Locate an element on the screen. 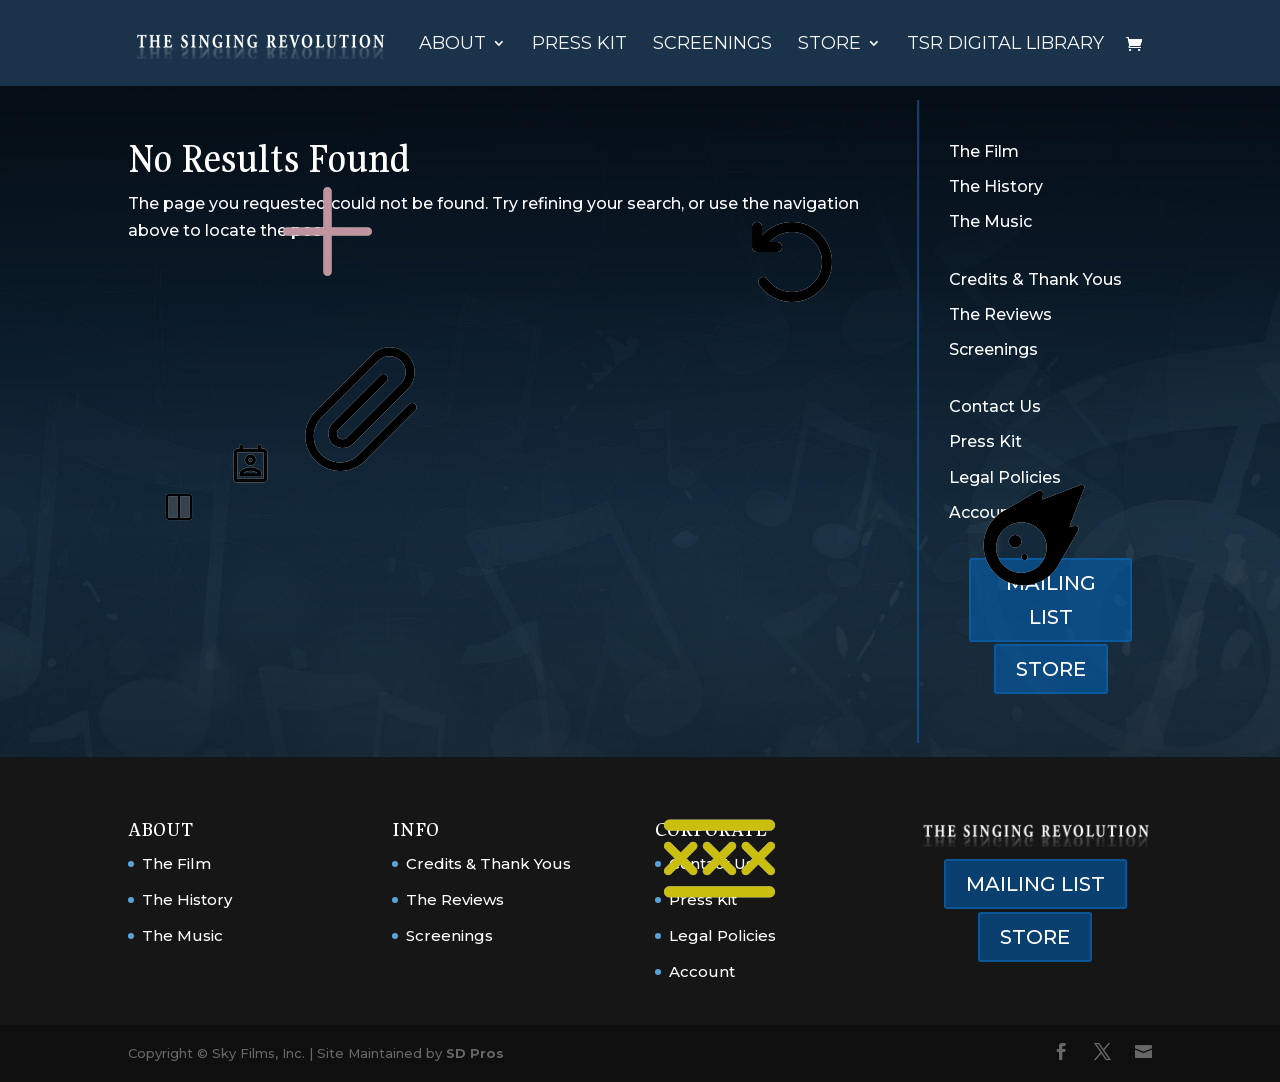  indicates a trending or viral item is located at coordinates (1034, 535).